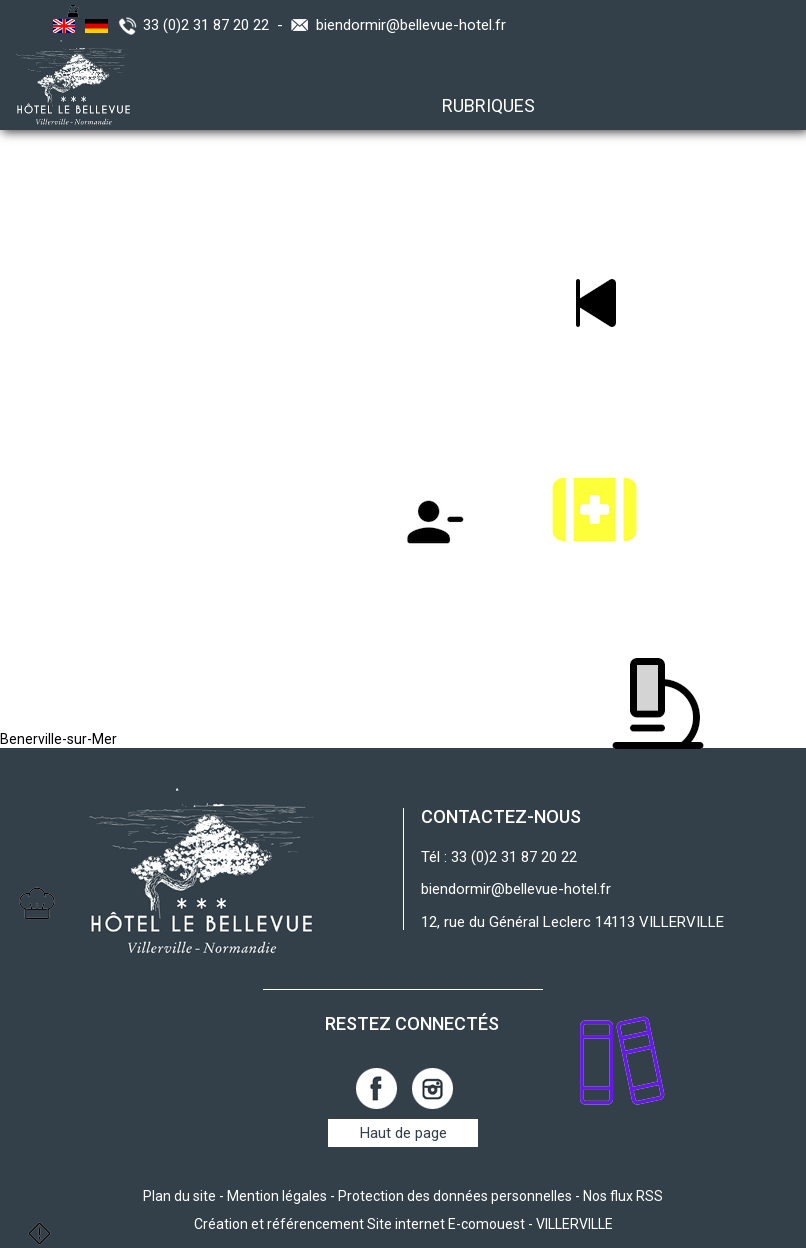  Describe the element at coordinates (37, 904) in the screenshot. I see `browse cooking or recipe content` at that location.